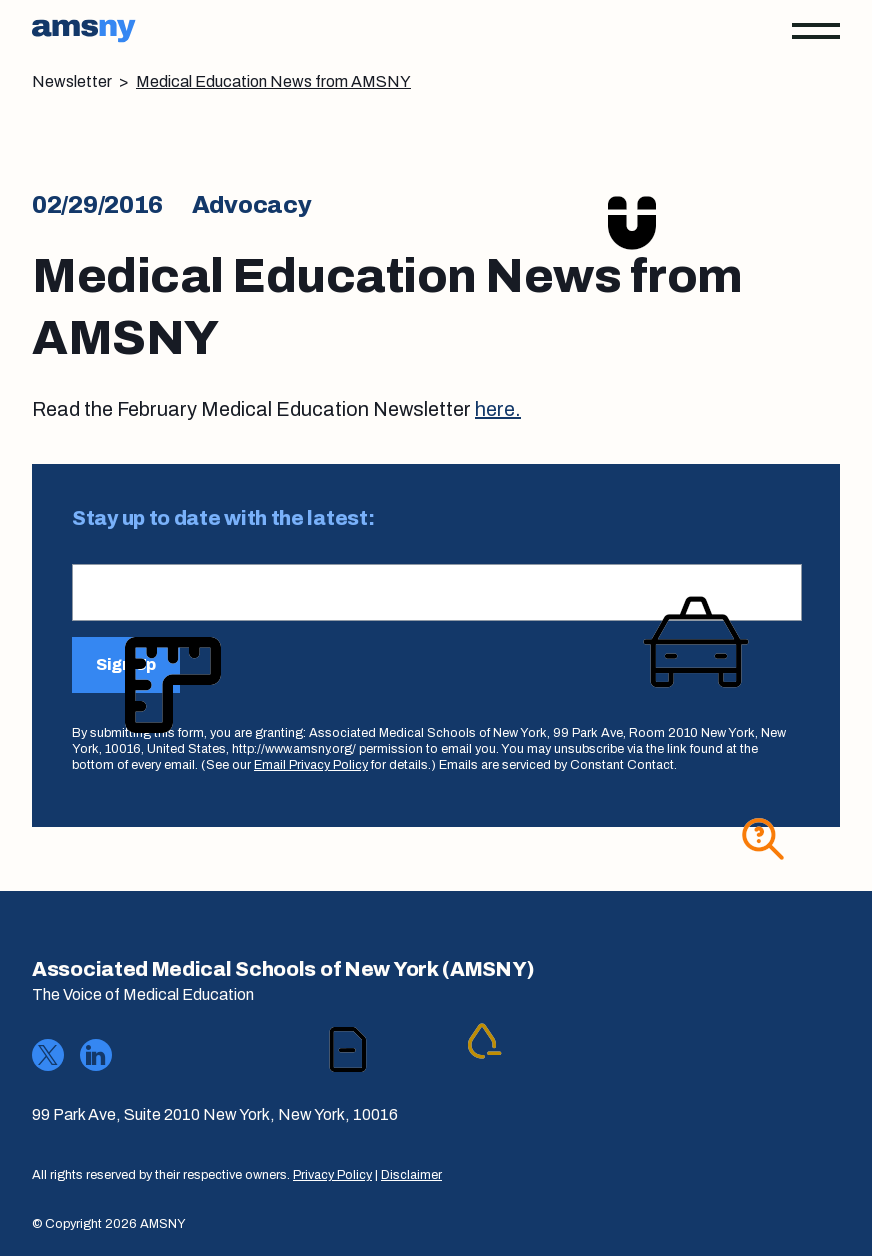 This screenshot has height=1256, width=872. Describe the element at coordinates (346, 1049) in the screenshot. I see `indicates a file has been removed or deleted` at that location.